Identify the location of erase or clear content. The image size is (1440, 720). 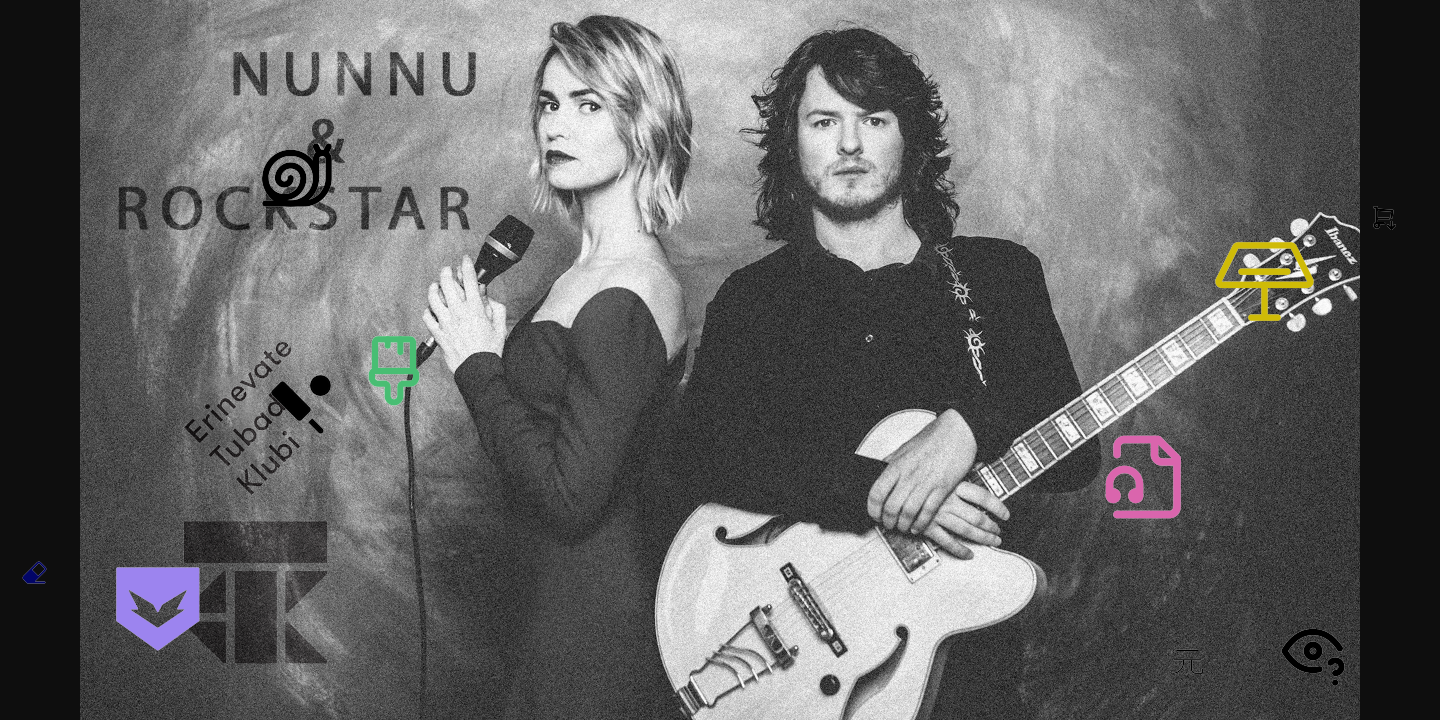
(34, 572).